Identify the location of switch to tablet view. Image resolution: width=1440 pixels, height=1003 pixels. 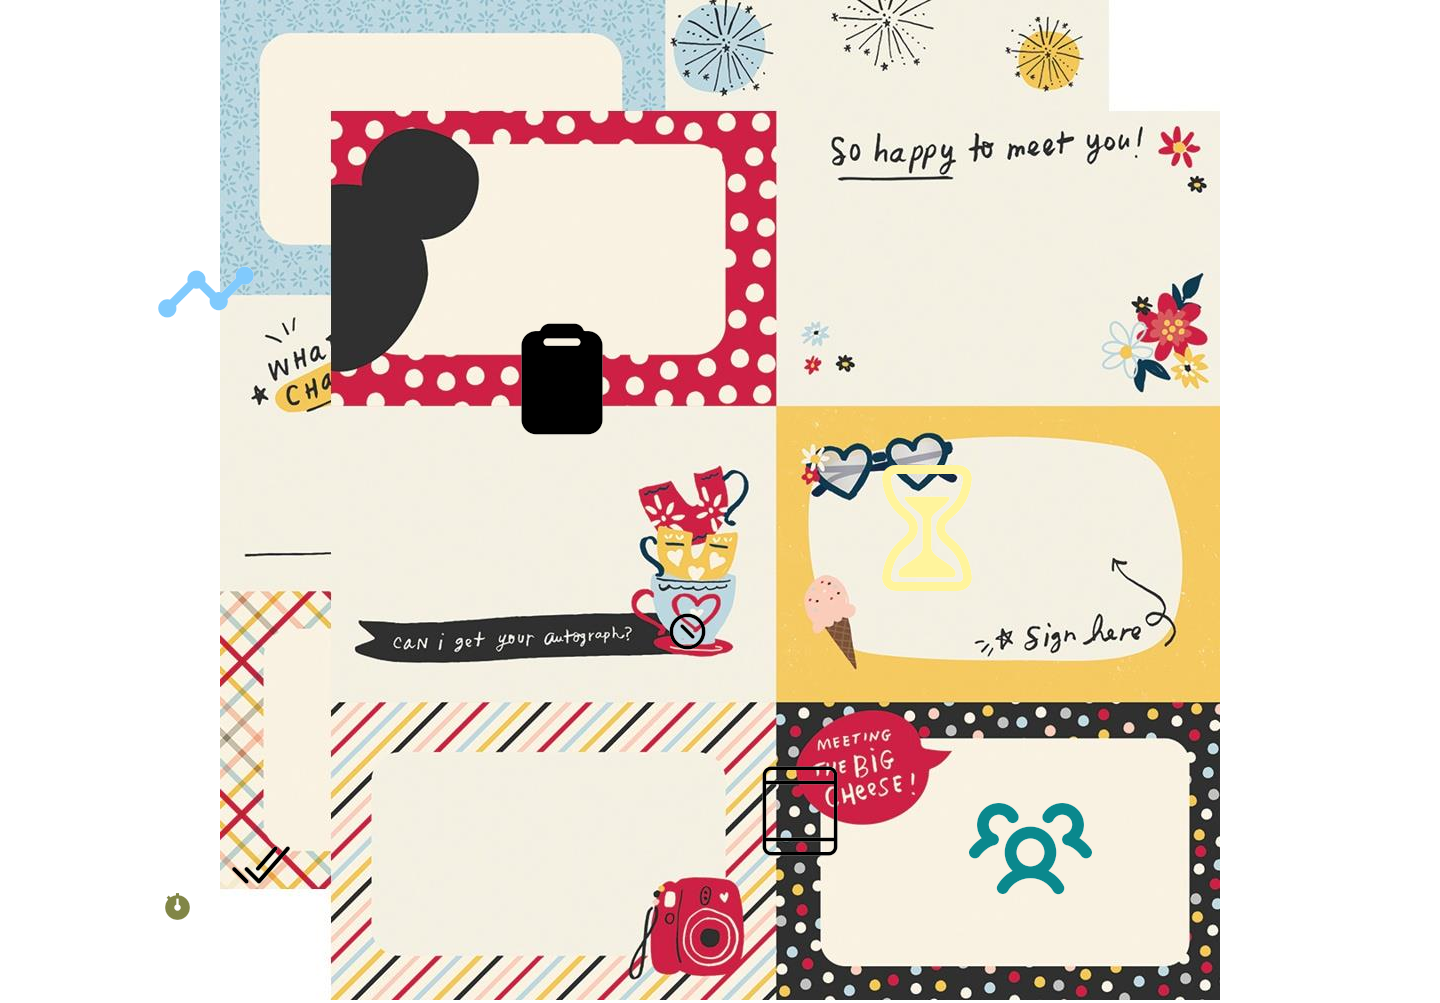
(800, 811).